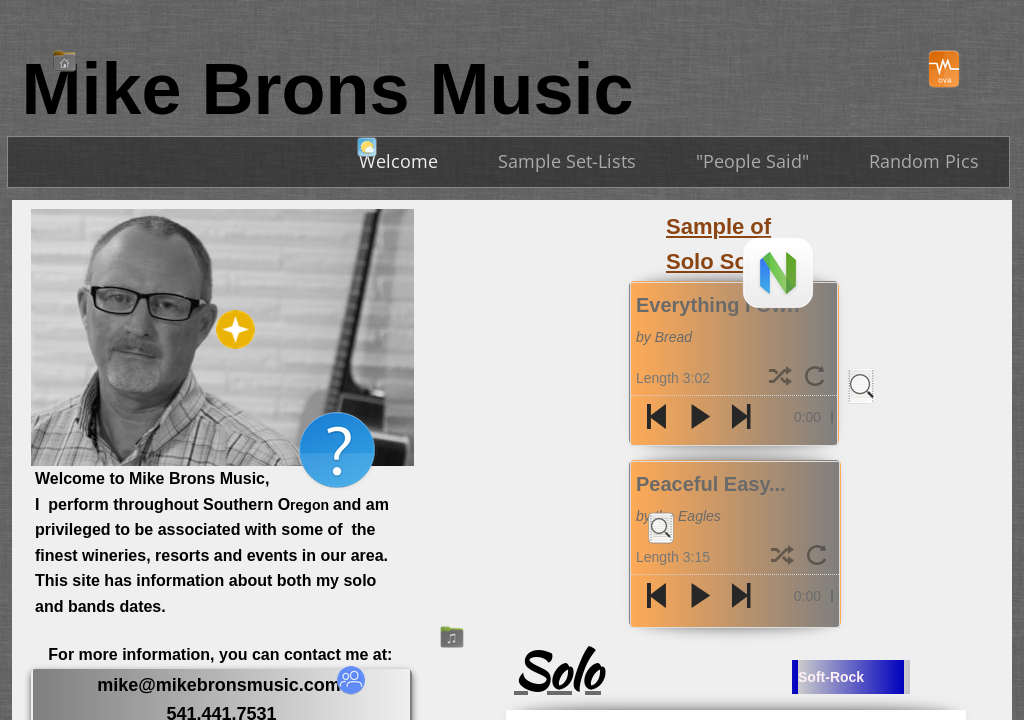  I want to click on open neovim text editor, so click(778, 273).